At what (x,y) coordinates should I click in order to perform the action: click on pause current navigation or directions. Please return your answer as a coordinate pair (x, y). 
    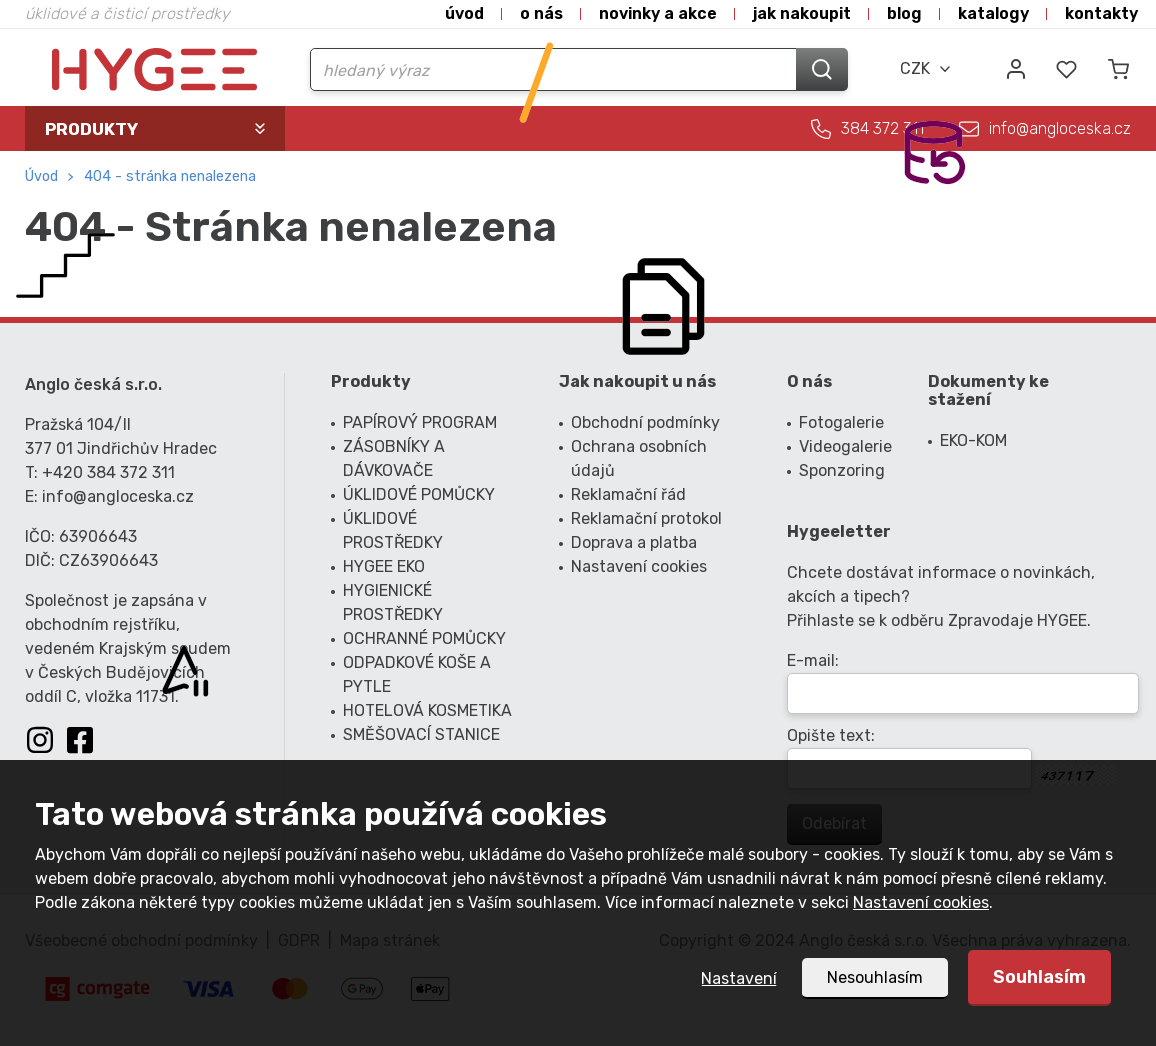
    Looking at the image, I should click on (184, 670).